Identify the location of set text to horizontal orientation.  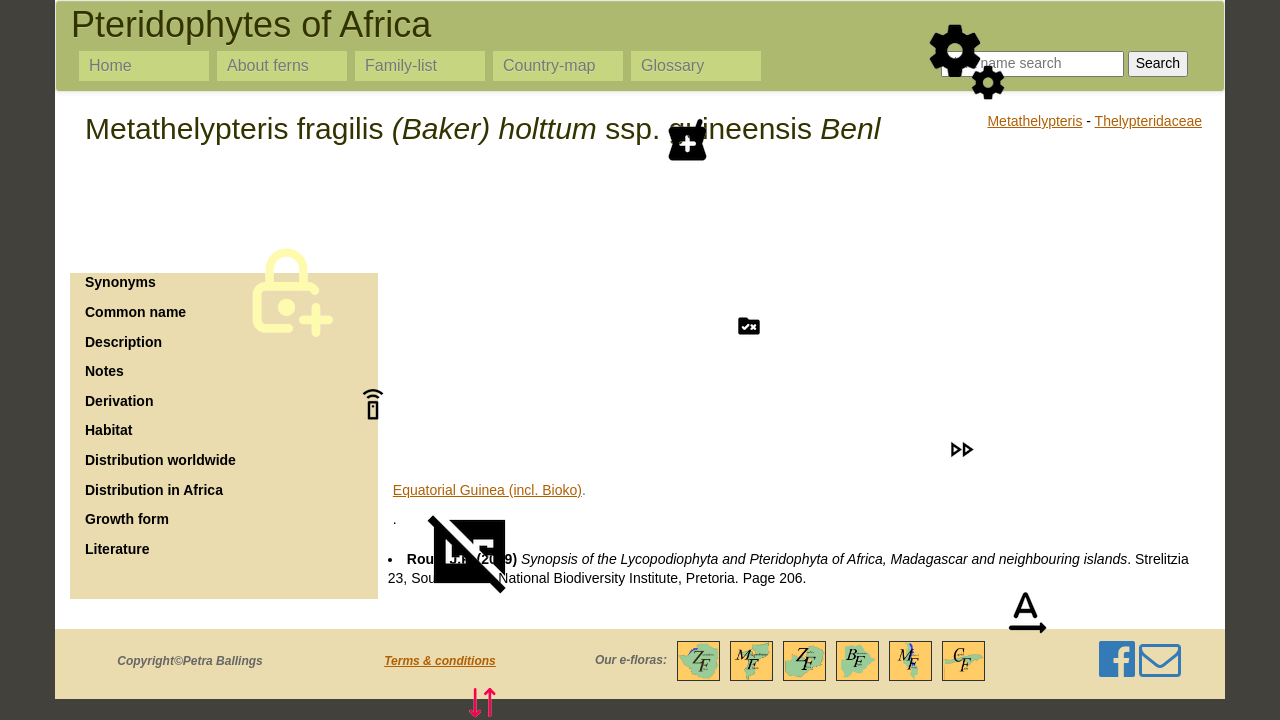
(1025, 613).